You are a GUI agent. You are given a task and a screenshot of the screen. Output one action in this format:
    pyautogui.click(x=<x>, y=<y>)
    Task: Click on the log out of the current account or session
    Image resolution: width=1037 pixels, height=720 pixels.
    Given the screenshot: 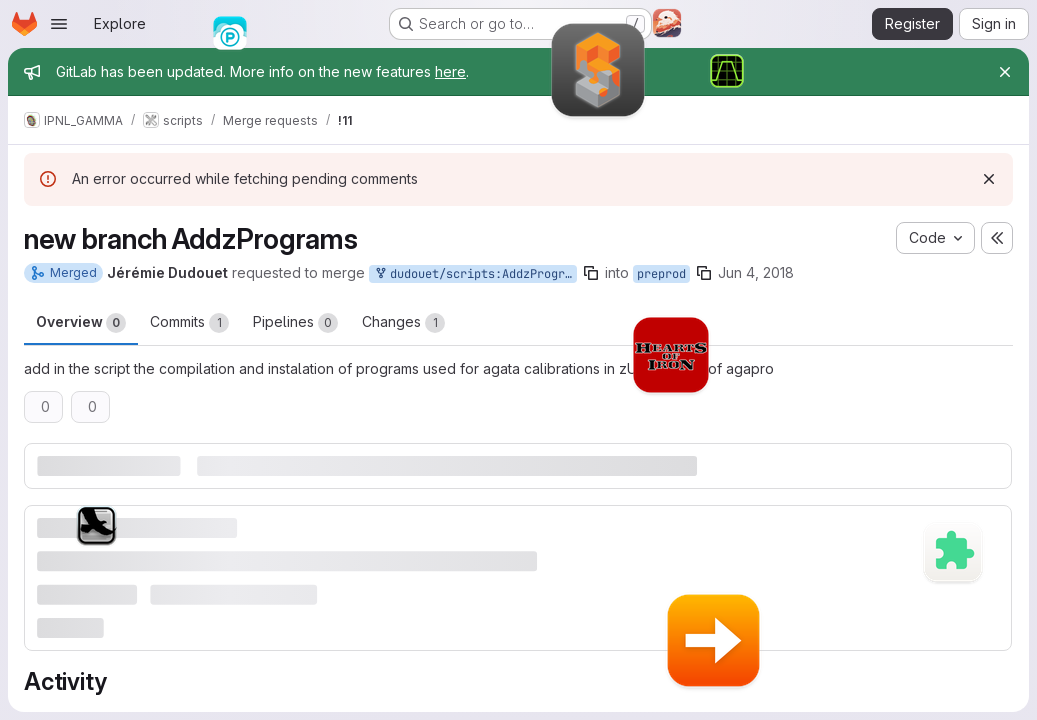 What is the action you would take?
    pyautogui.click(x=713, y=640)
    